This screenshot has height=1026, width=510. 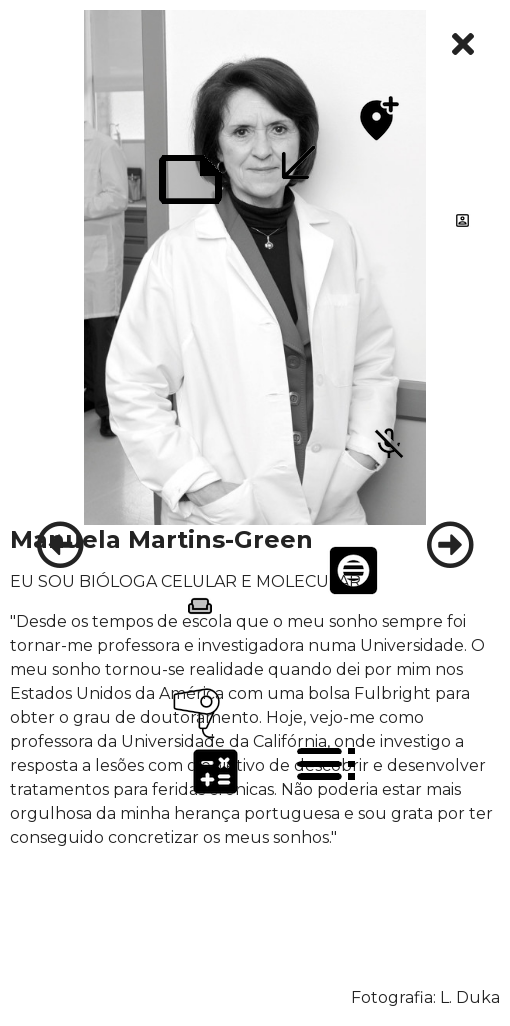 I want to click on create a new note, so click(x=190, y=179).